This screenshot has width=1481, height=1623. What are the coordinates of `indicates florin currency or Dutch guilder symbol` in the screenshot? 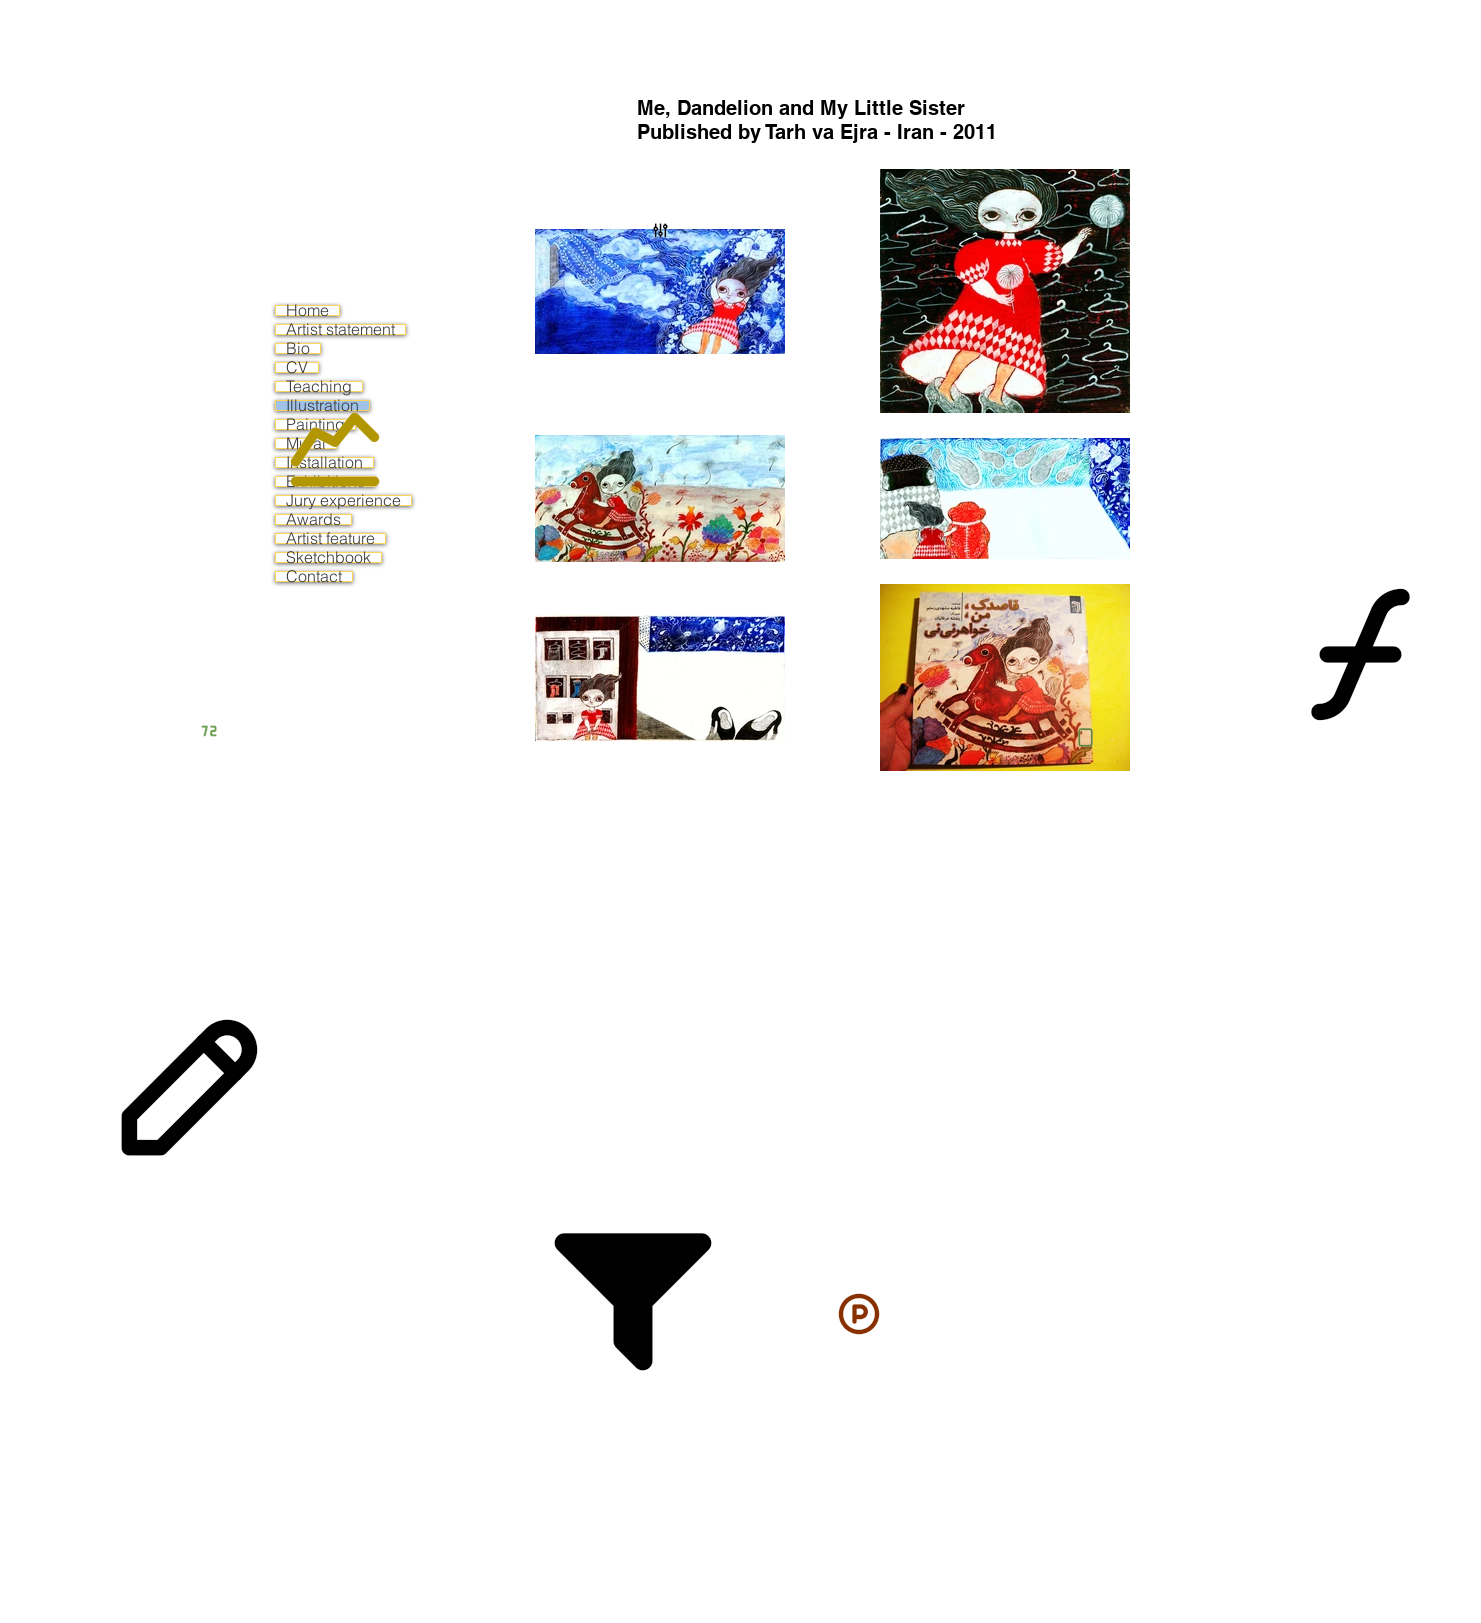 It's located at (1360, 654).